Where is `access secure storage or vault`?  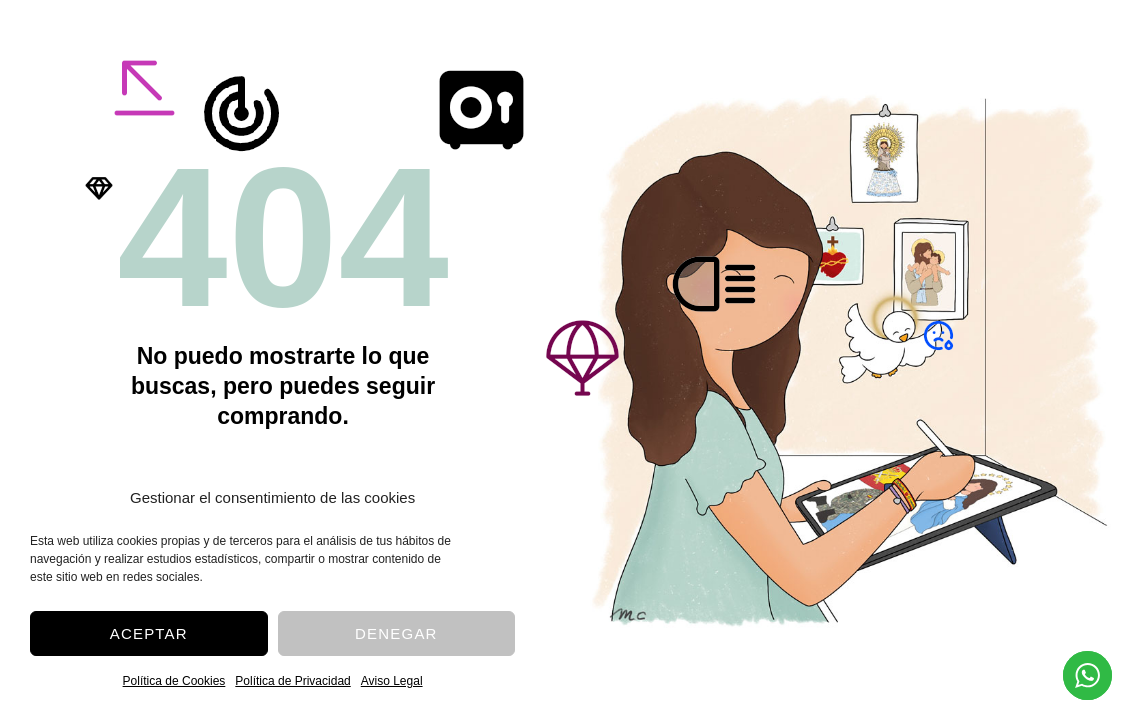
access secure storage or vault is located at coordinates (481, 107).